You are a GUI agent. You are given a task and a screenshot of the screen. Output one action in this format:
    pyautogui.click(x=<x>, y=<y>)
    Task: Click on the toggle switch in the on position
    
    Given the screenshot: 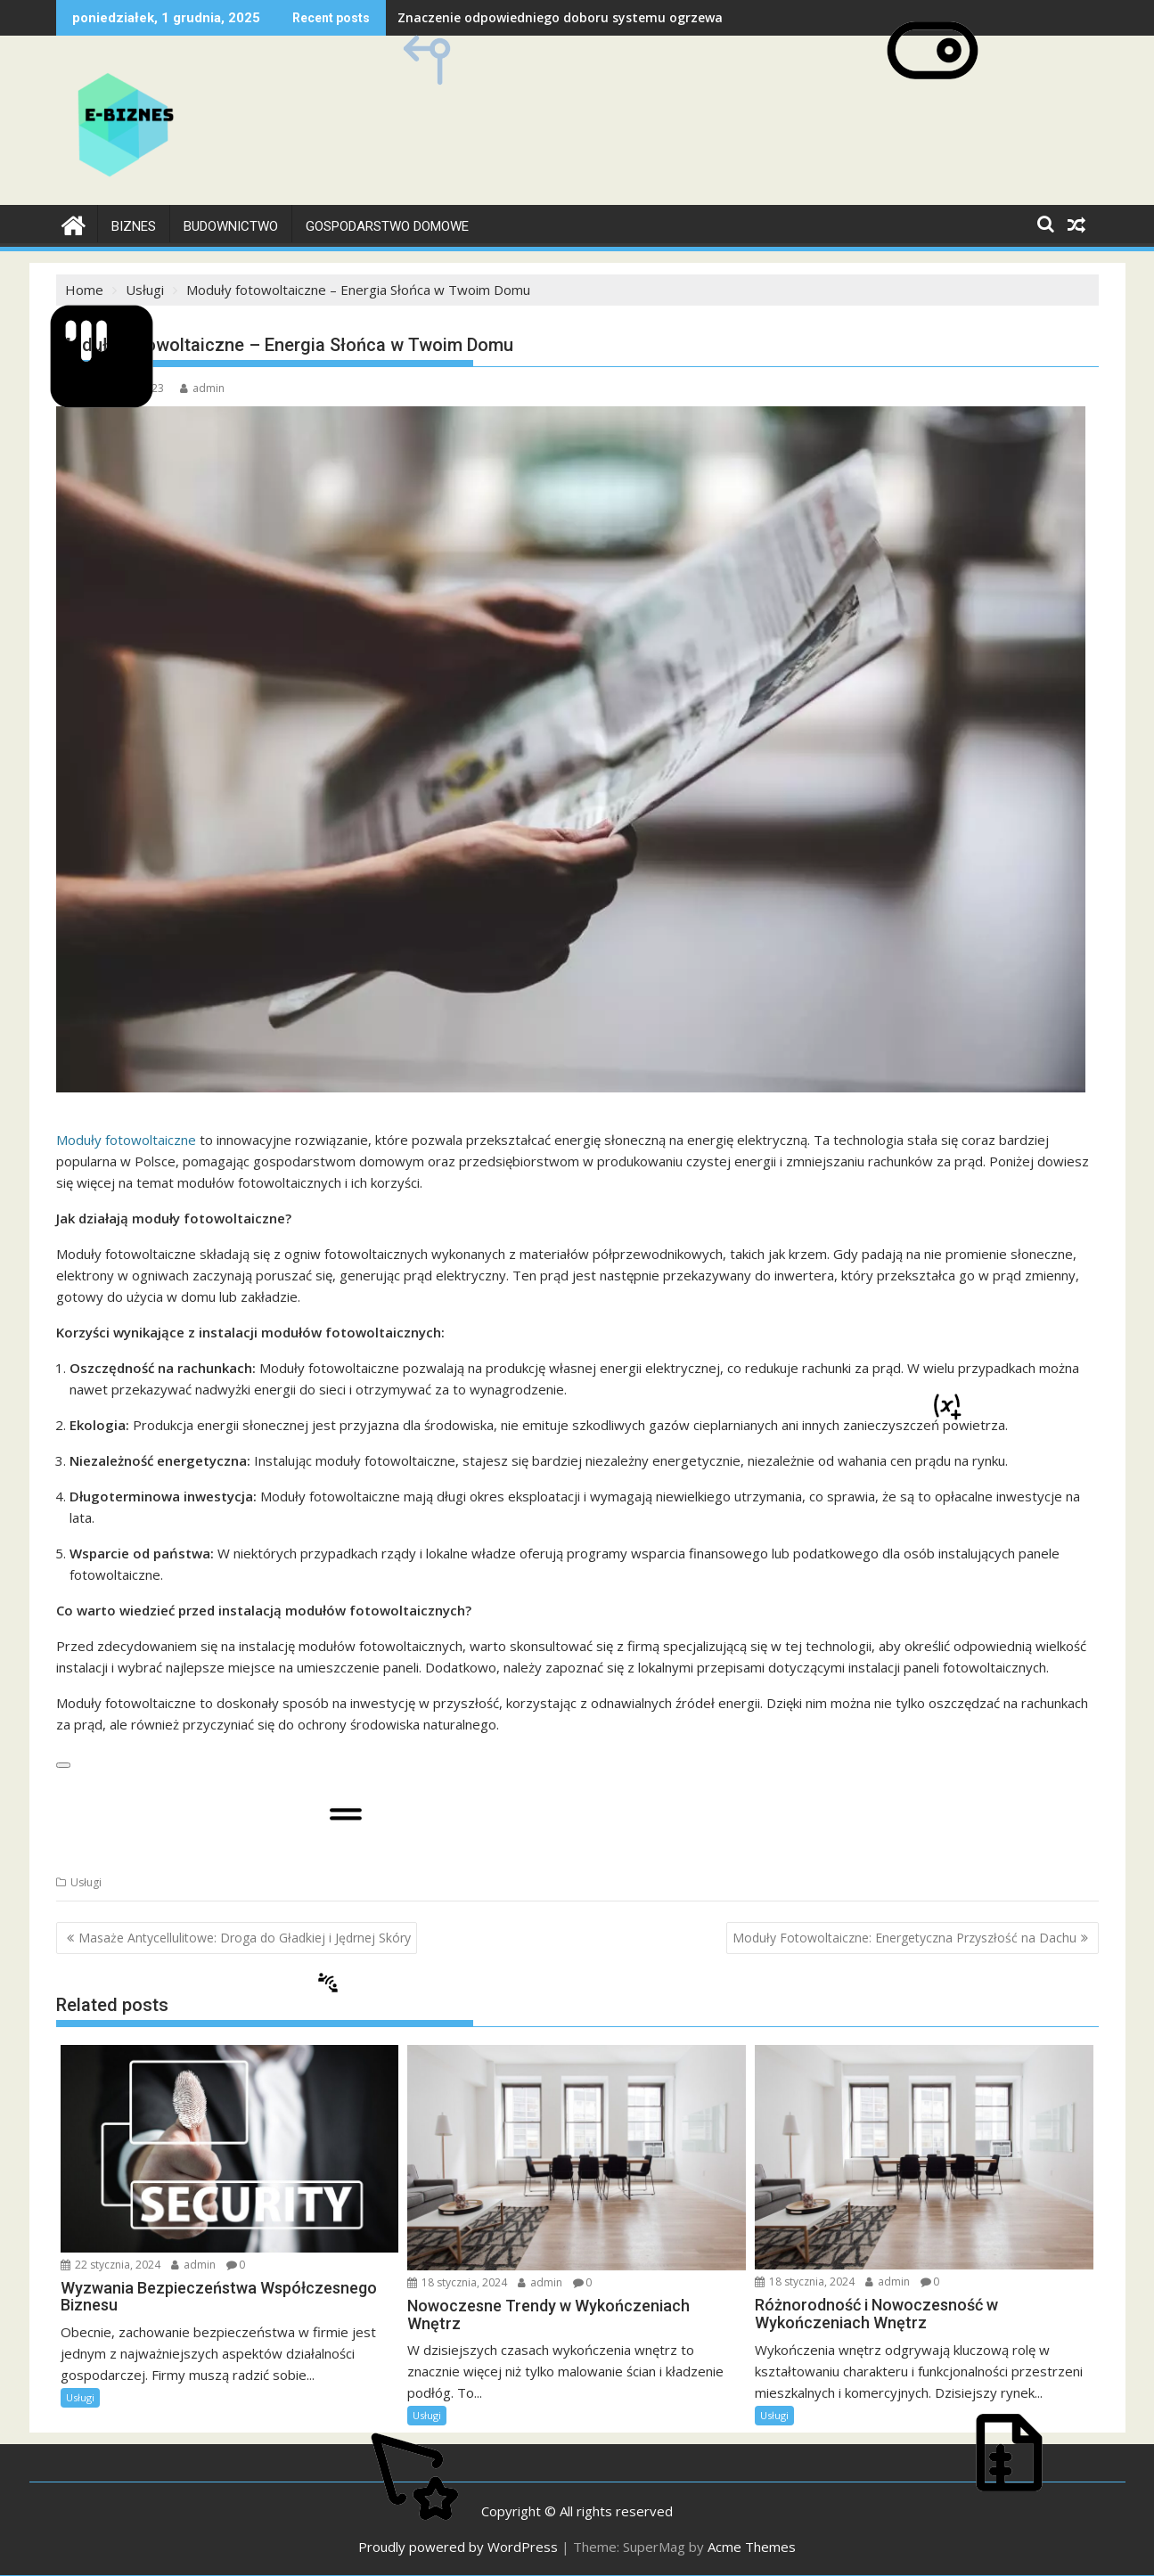 What is the action you would take?
    pyautogui.click(x=932, y=50)
    